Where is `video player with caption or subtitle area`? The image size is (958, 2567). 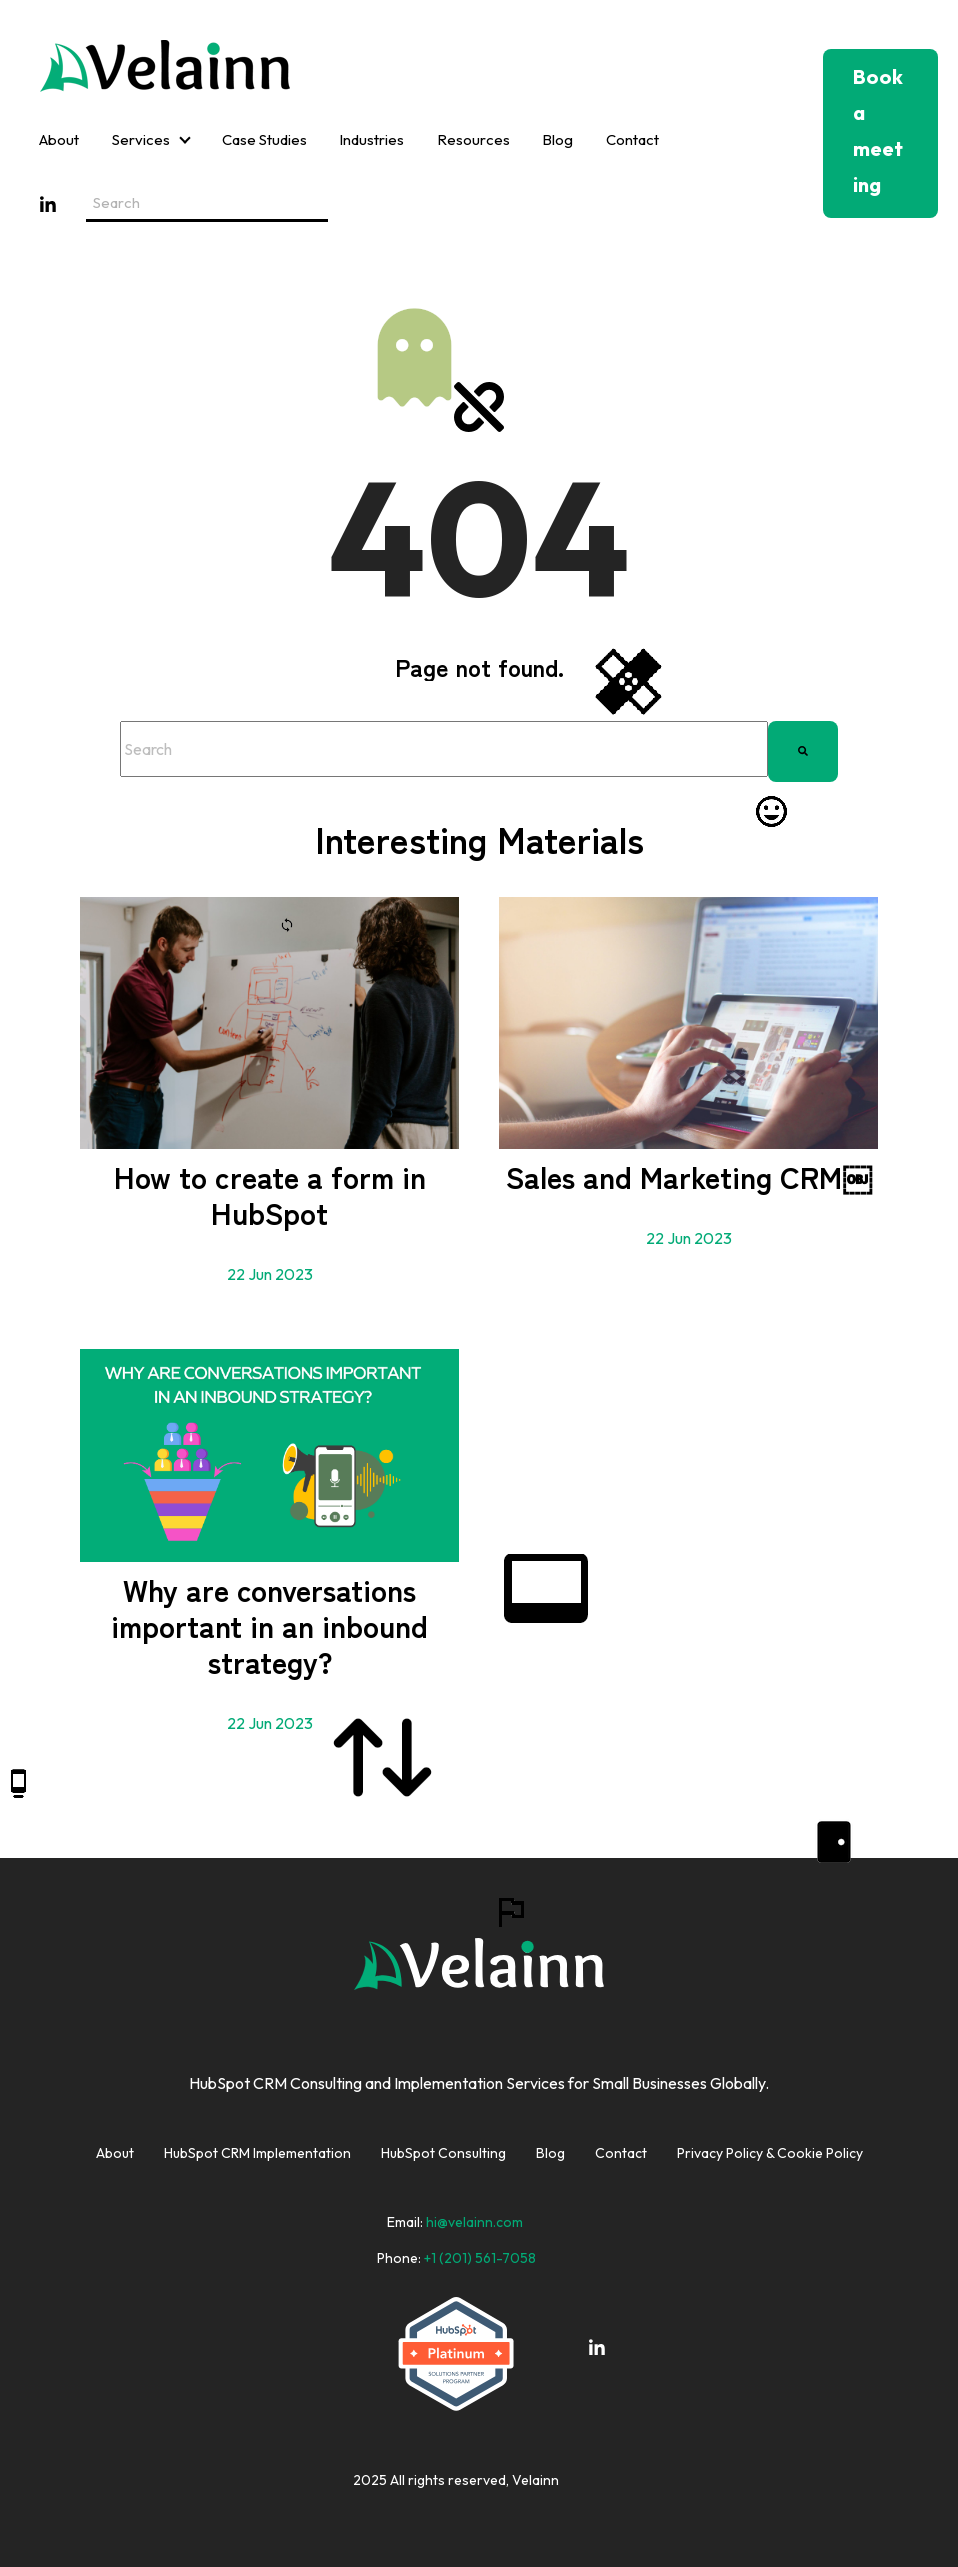 video player with caption or subtitle area is located at coordinates (546, 1588).